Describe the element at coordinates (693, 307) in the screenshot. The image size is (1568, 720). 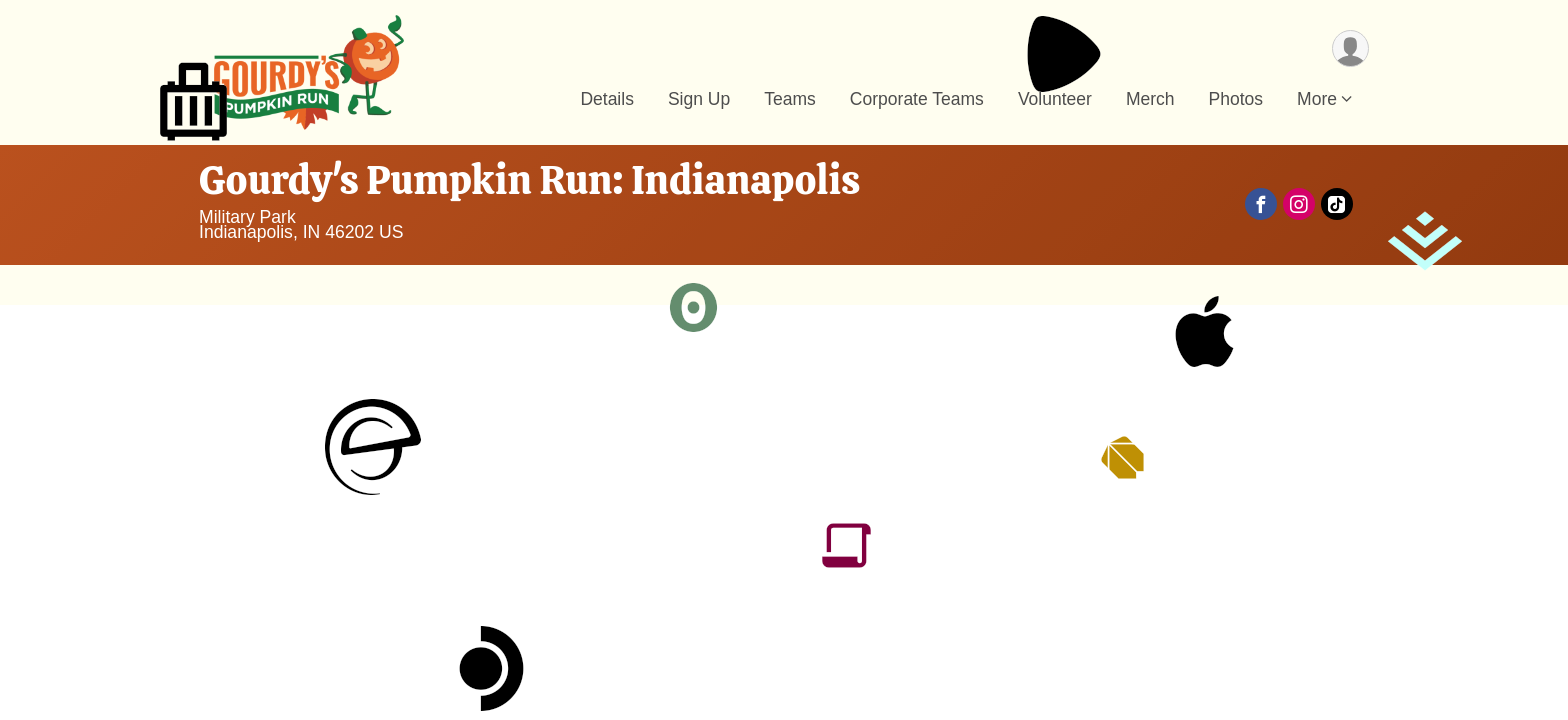
I see `open Observable data visualization platform` at that location.